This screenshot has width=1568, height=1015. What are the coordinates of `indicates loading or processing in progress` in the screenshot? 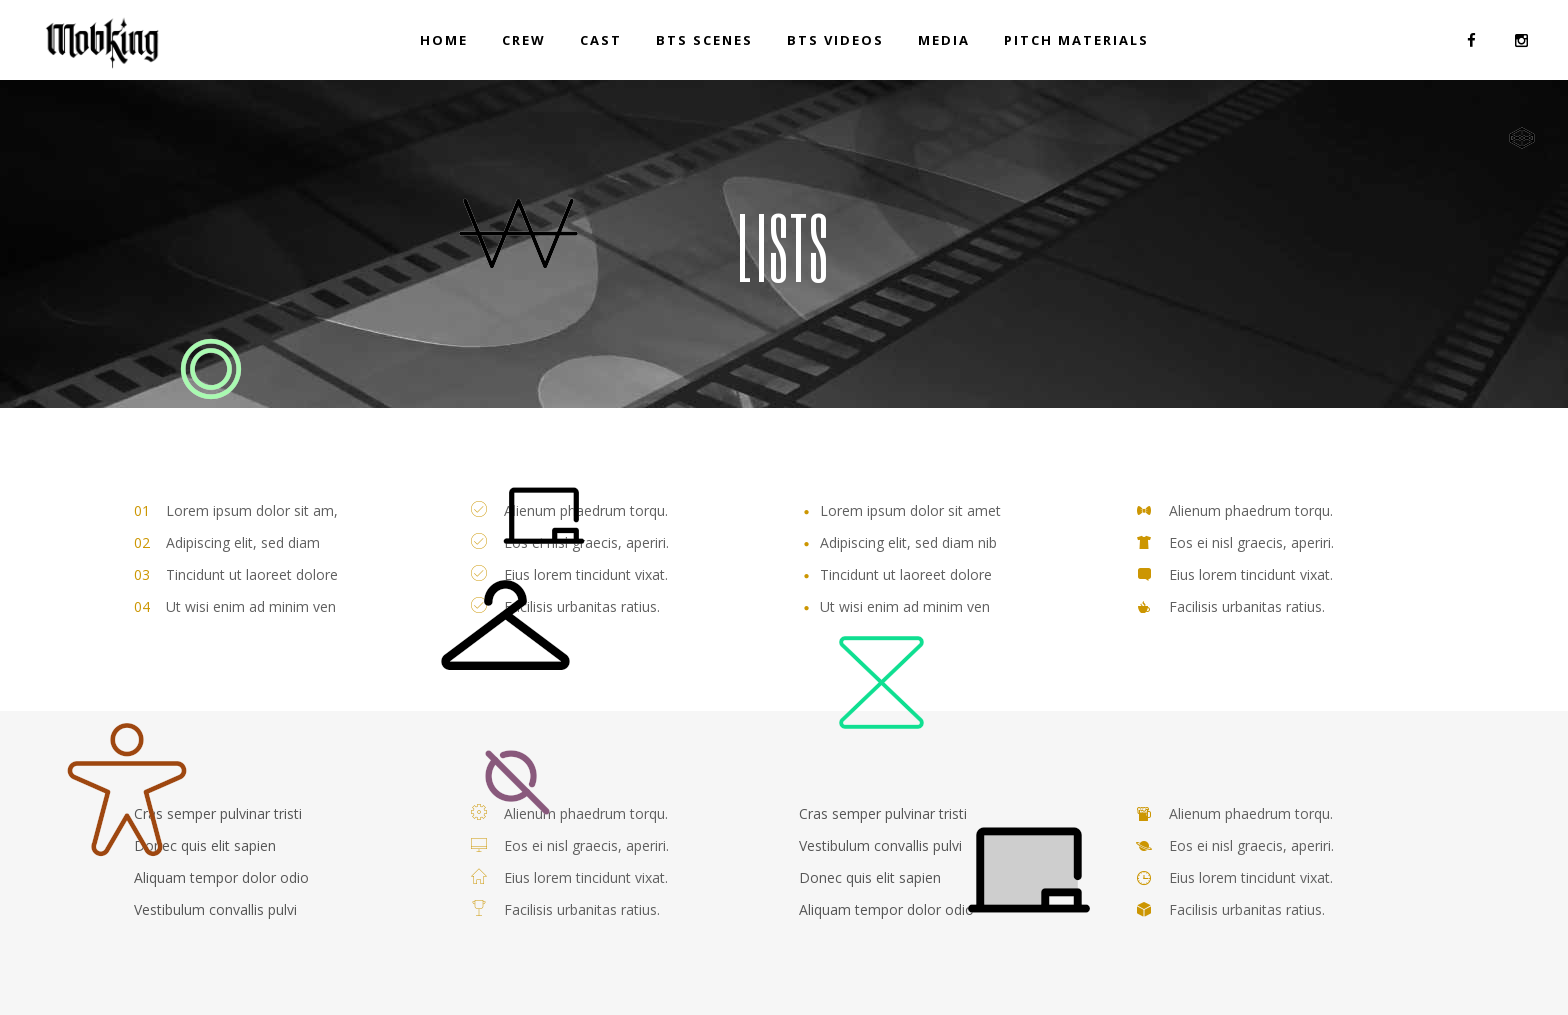 It's located at (881, 682).